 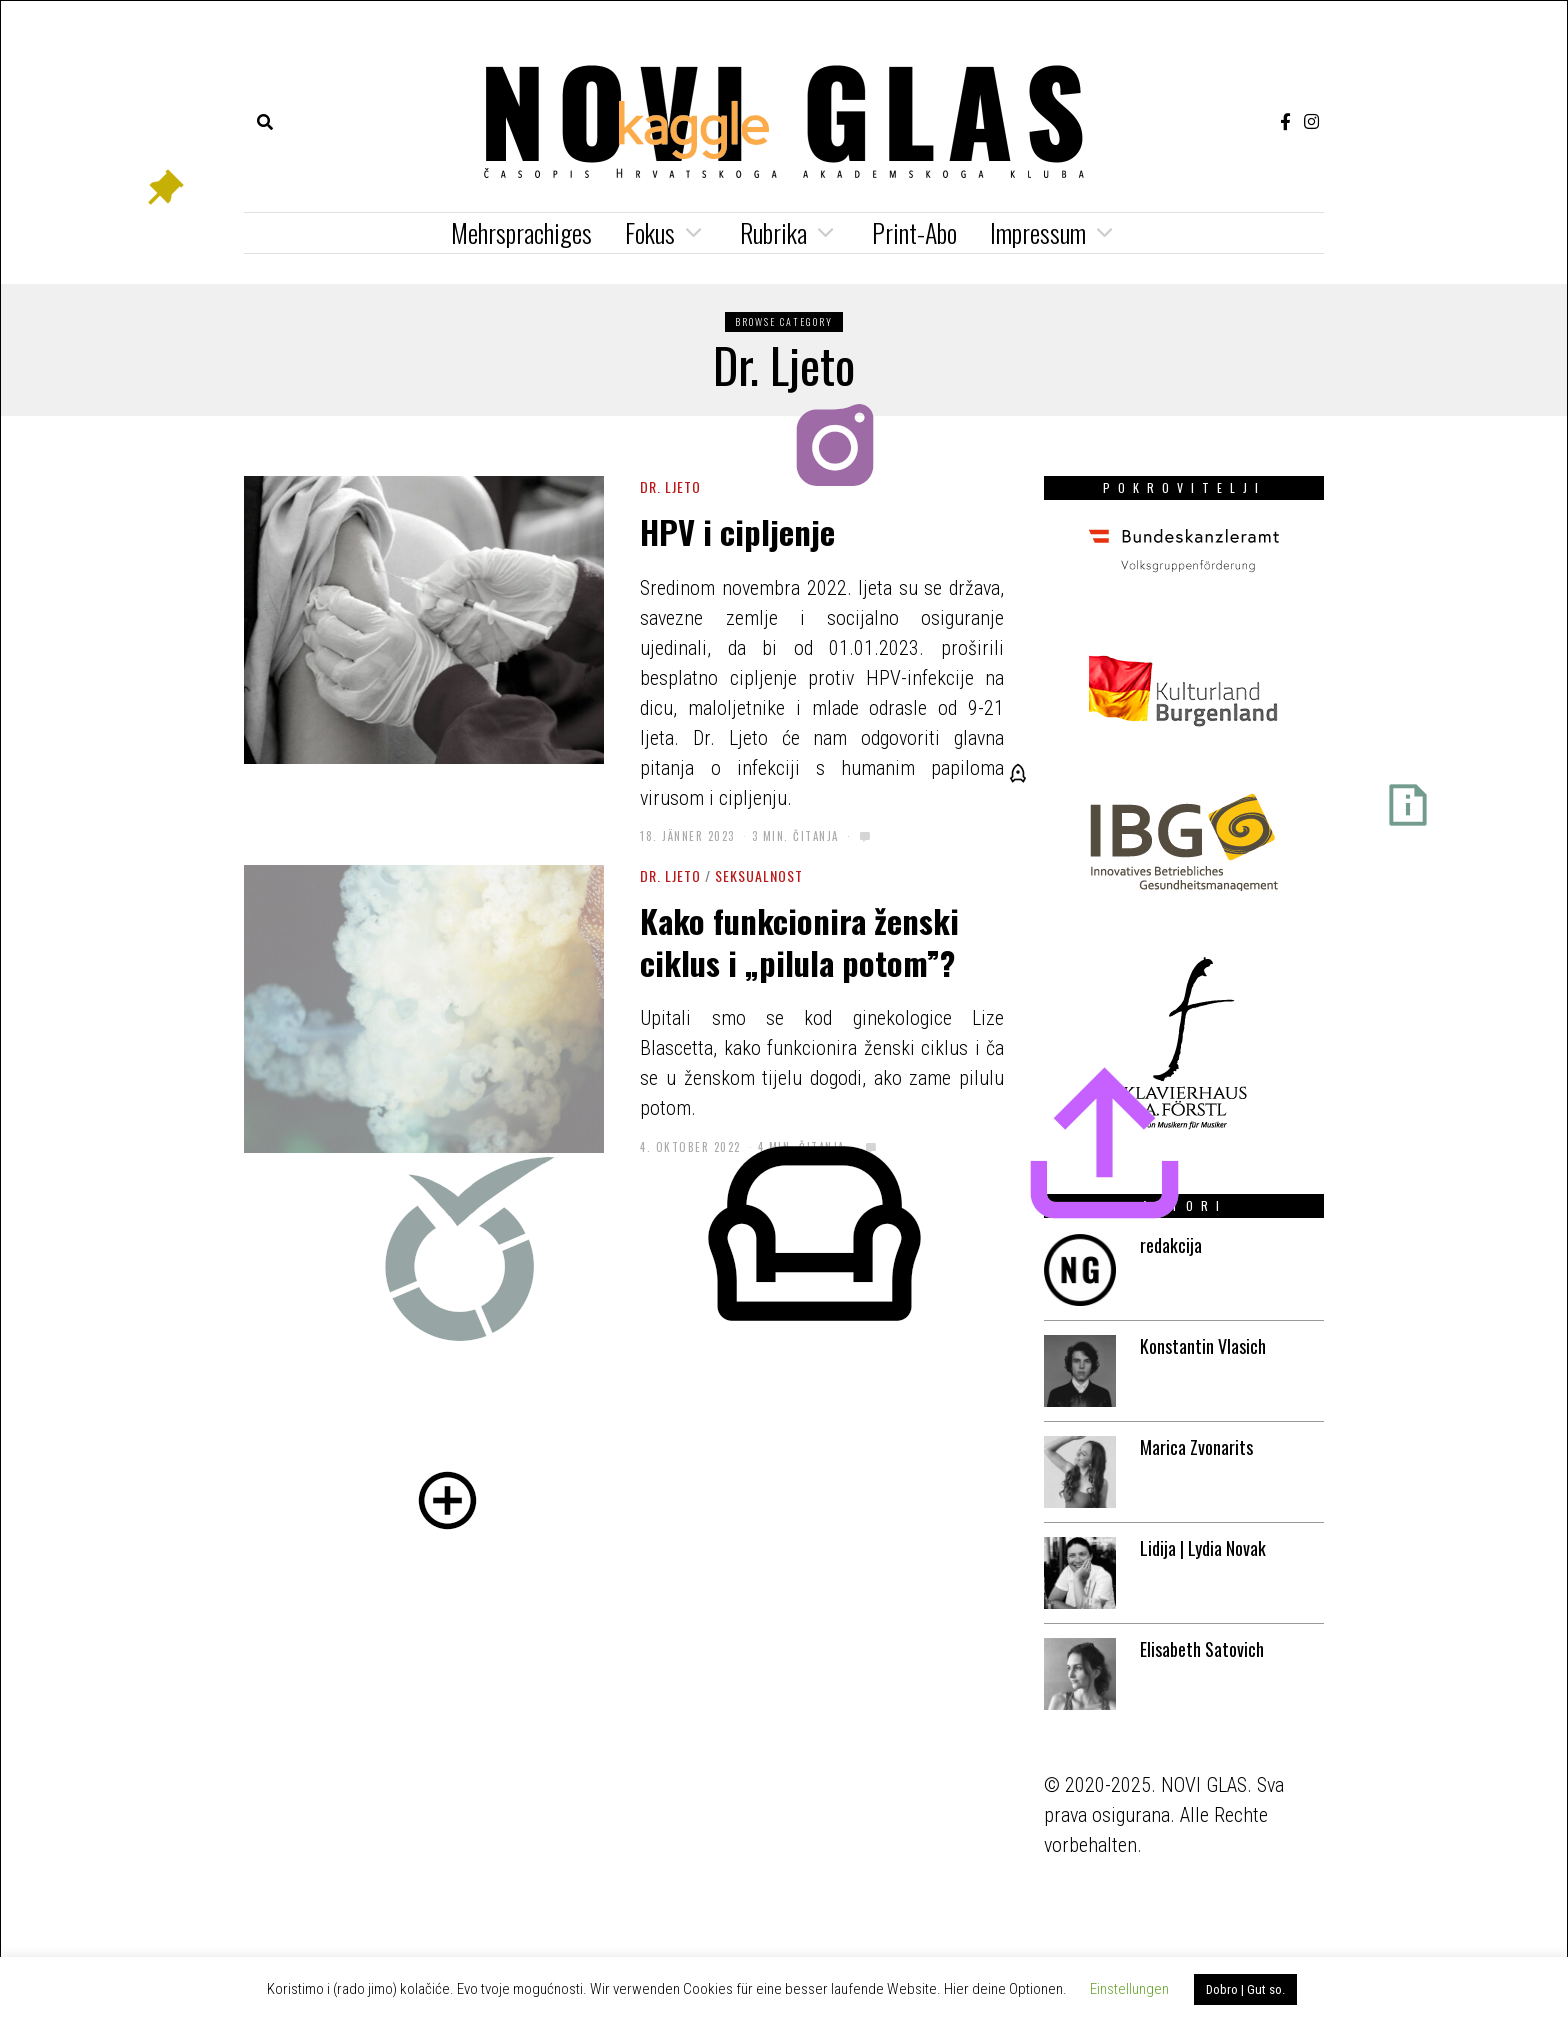 I want to click on add a new item, so click(x=447, y=1500).